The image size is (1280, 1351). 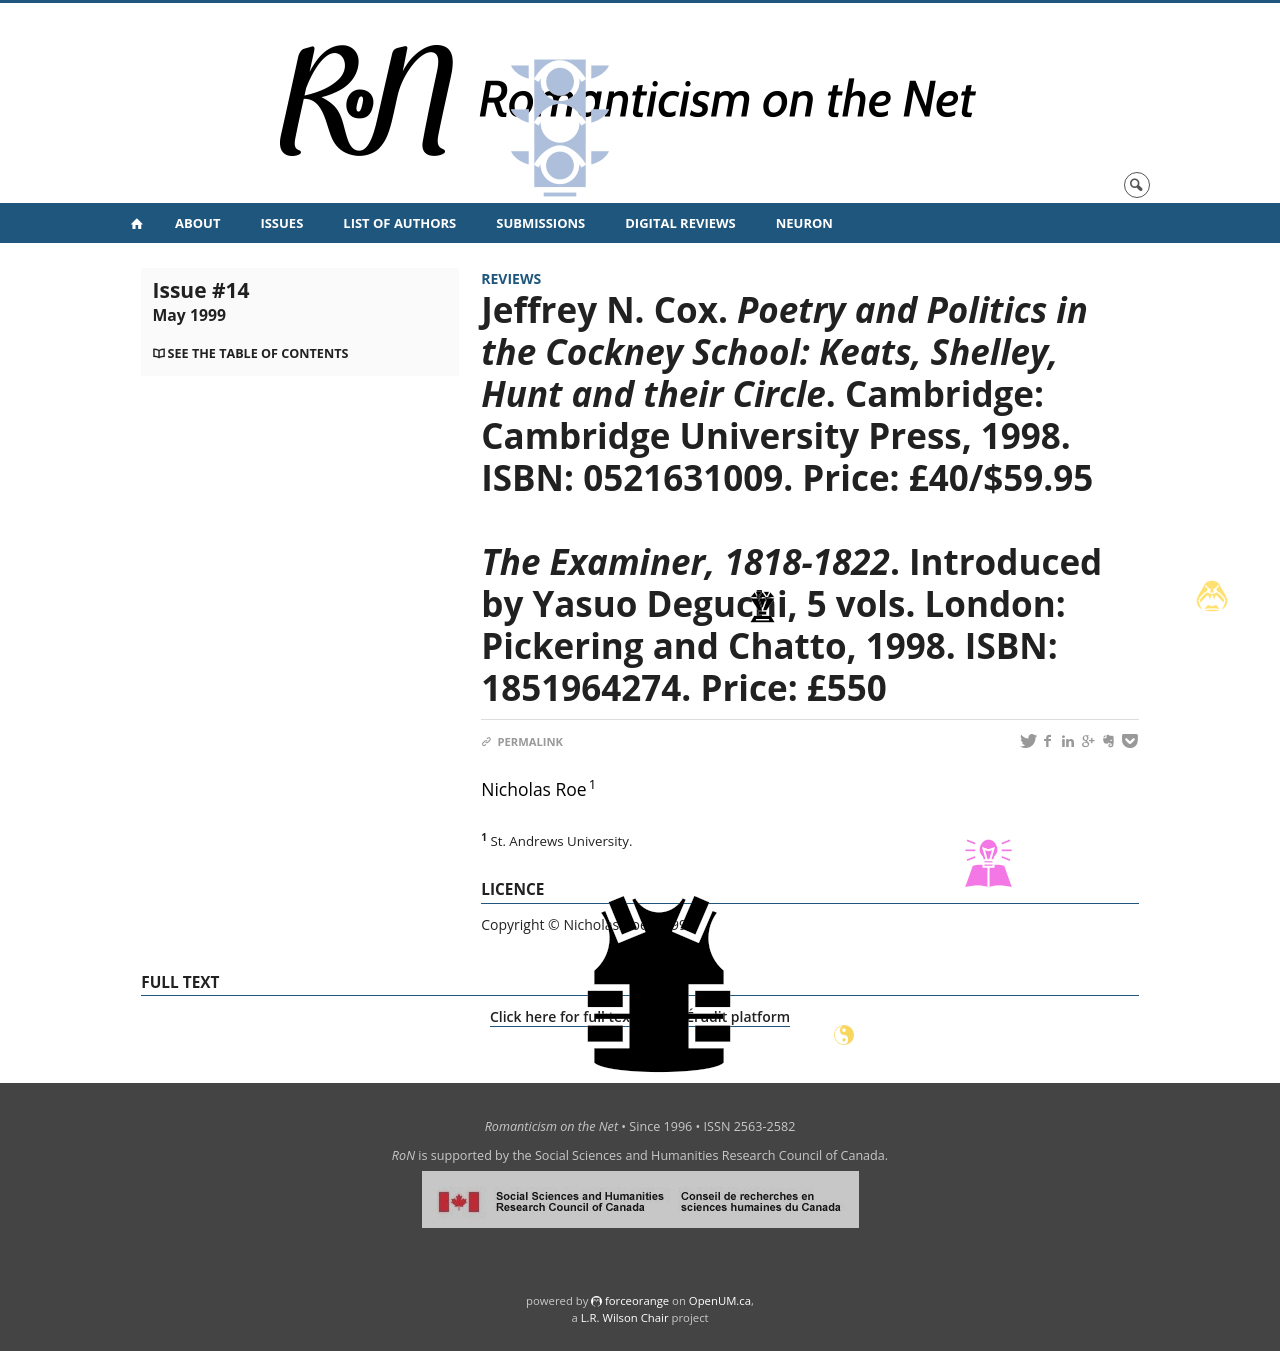 What do you see at coordinates (762, 606) in the screenshot?
I see `view premium achievements or rewards` at bounding box center [762, 606].